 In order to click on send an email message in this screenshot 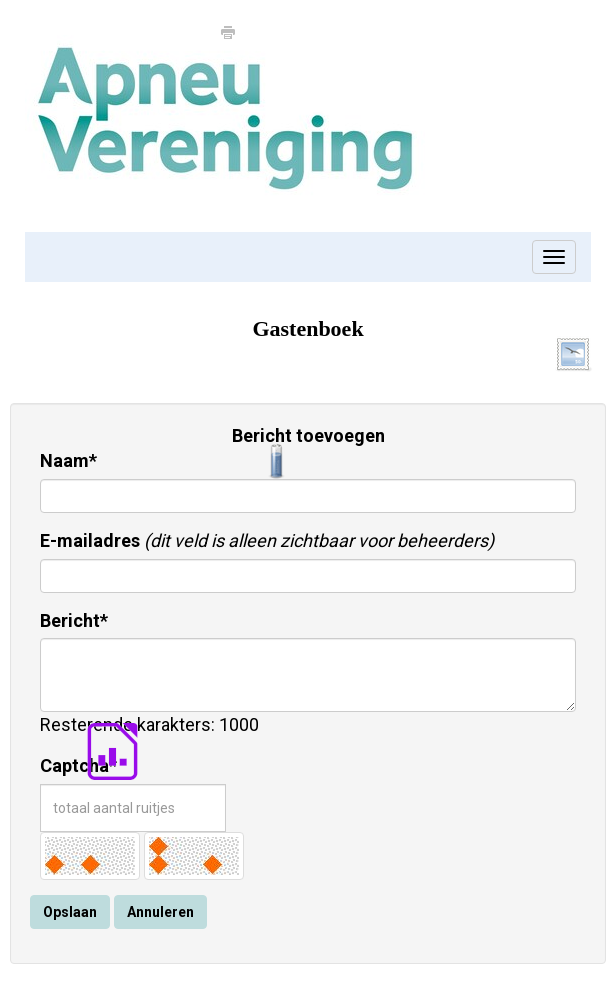, I will do `click(573, 355)`.